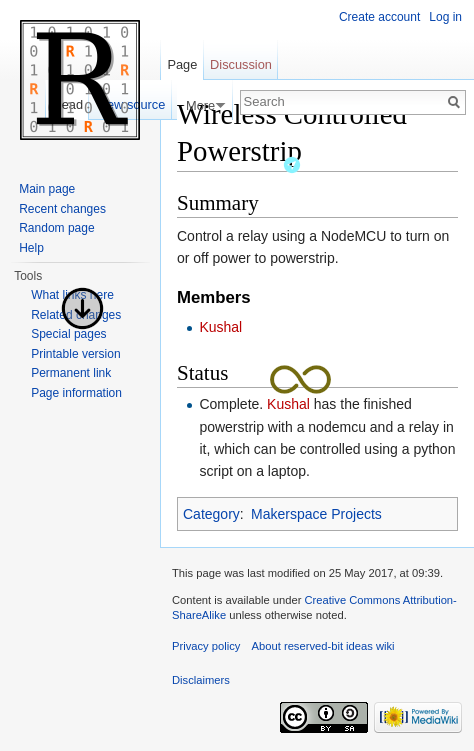 The height and width of the screenshot is (751, 474). I want to click on download file or content, so click(82, 308).